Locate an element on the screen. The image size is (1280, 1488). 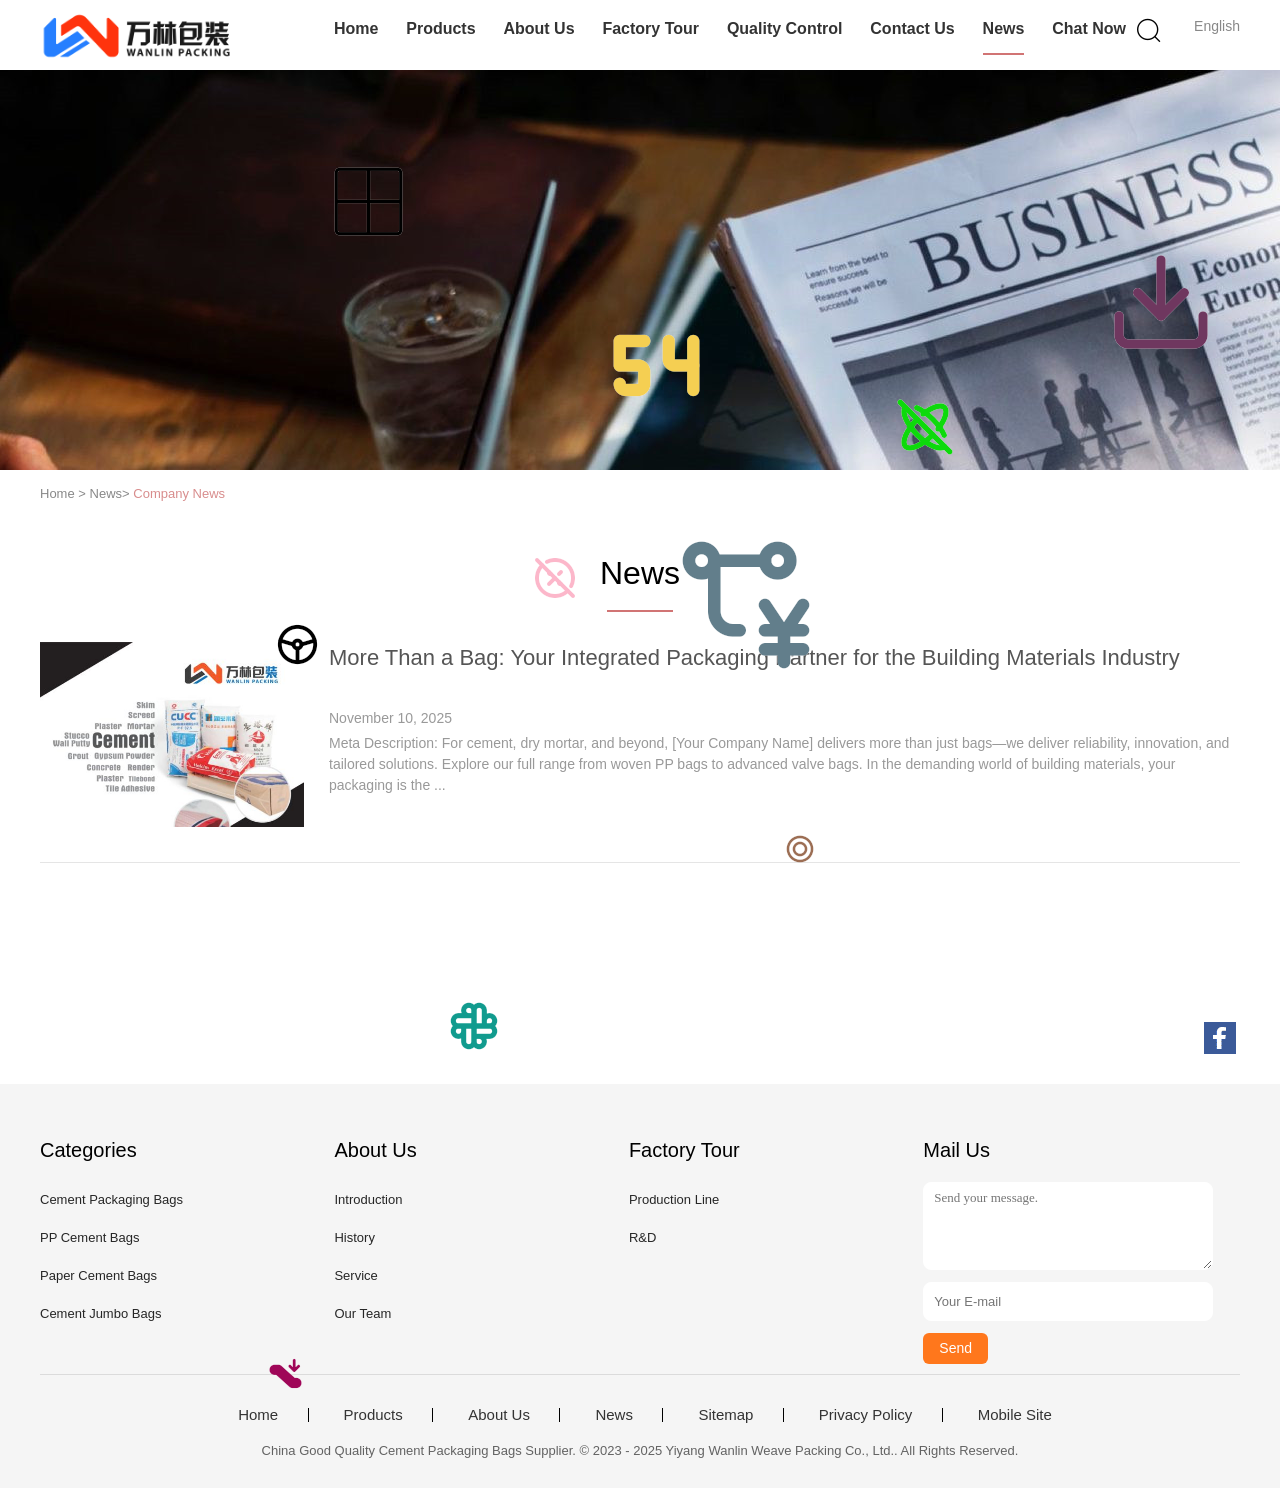
disable atomic or molecular view is located at coordinates (925, 427).